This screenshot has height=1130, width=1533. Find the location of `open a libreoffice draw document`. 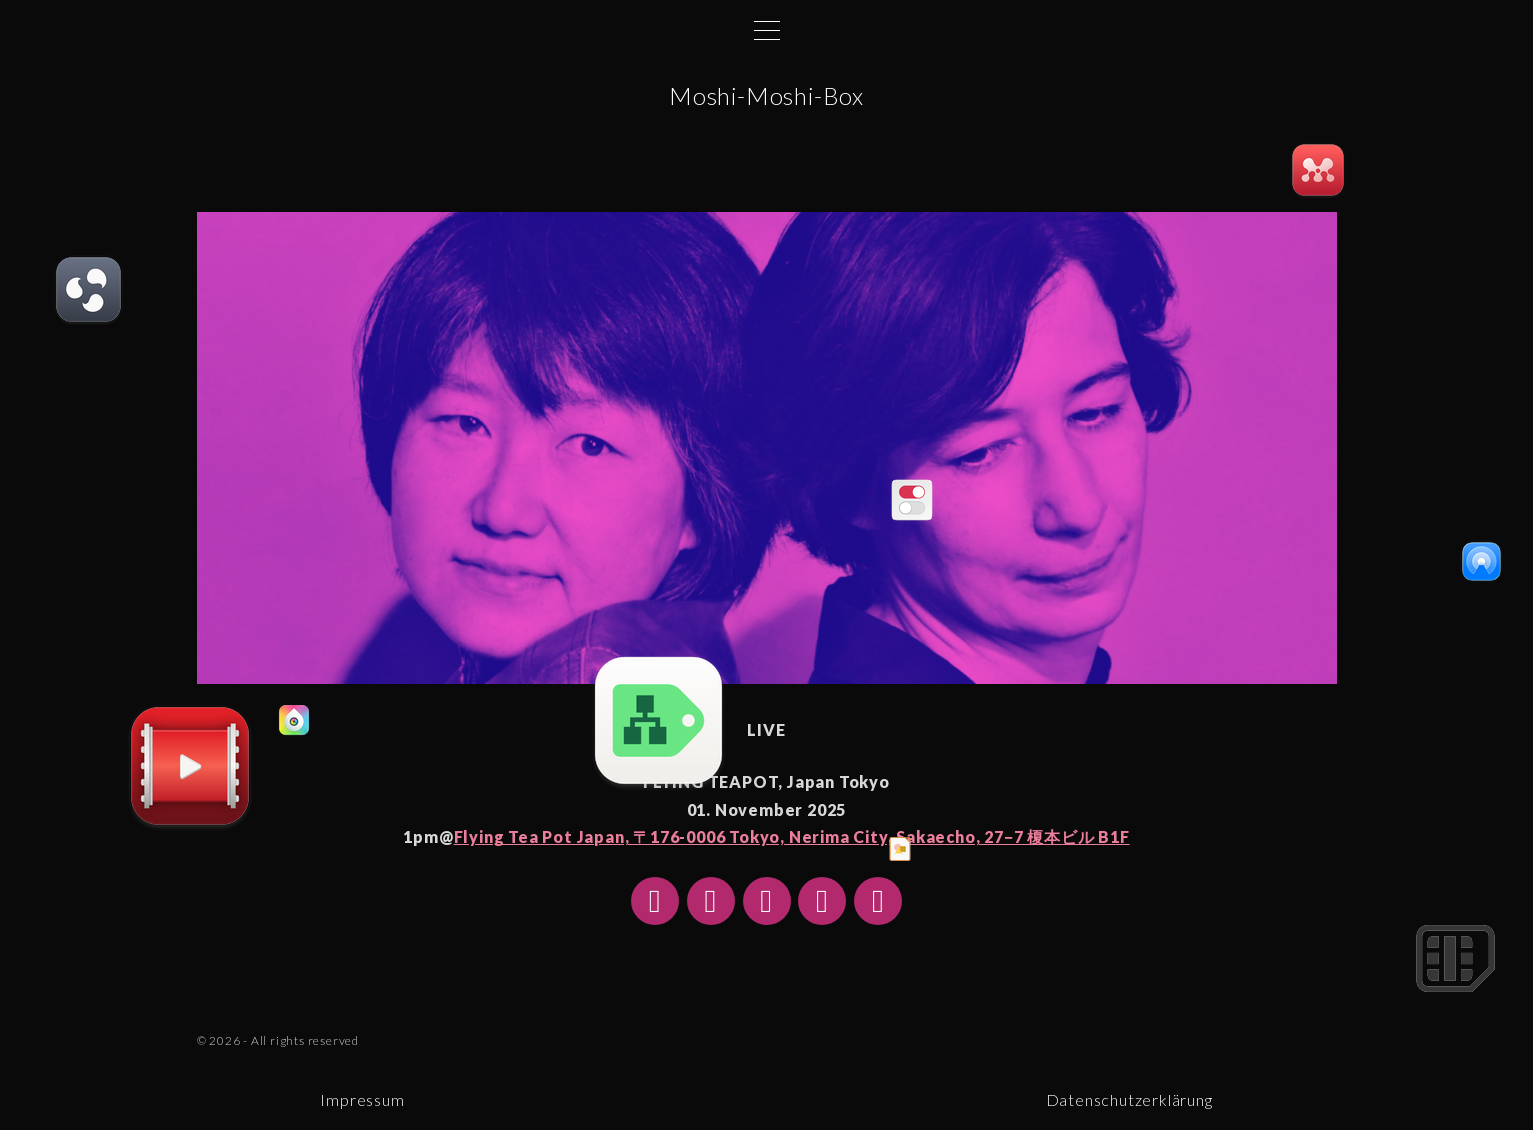

open a libreoffice draw document is located at coordinates (900, 849).